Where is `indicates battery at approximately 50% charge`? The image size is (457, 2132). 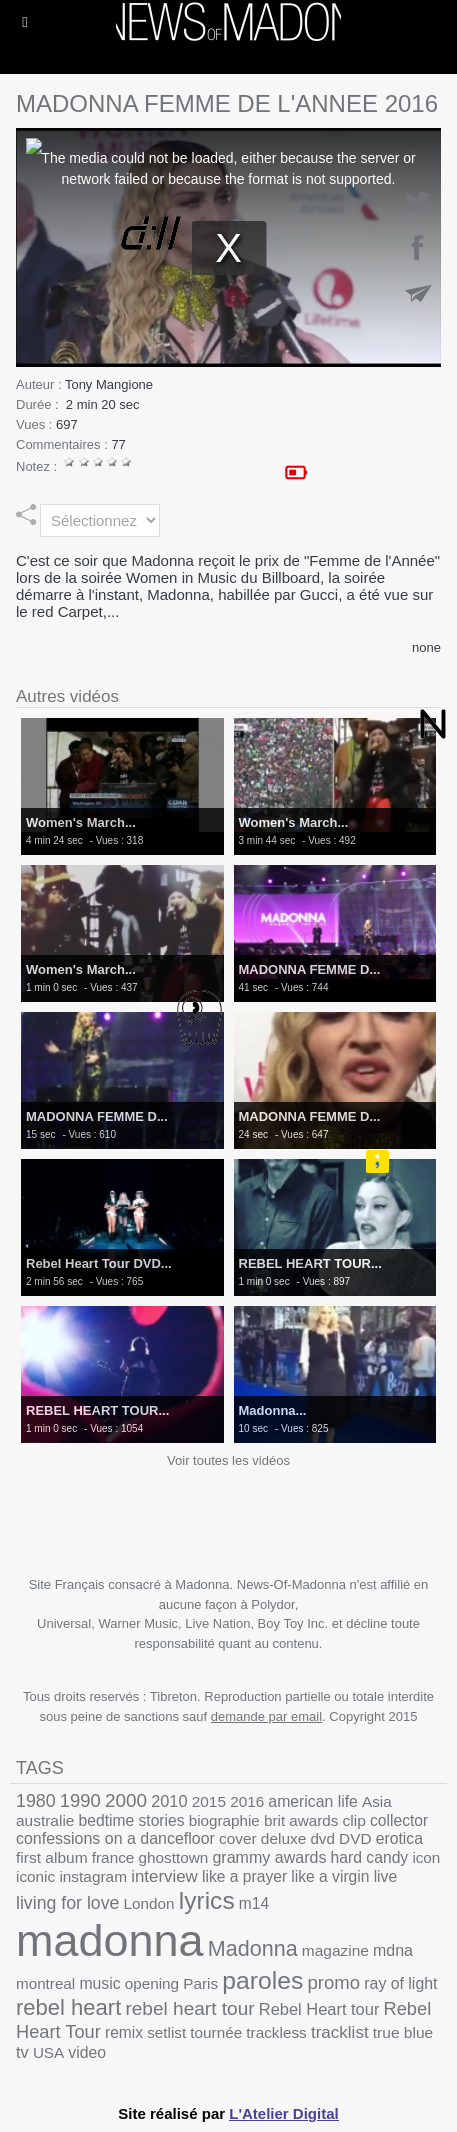
indicates battery at approximately 50% charge is located at coordinates (295, 472).